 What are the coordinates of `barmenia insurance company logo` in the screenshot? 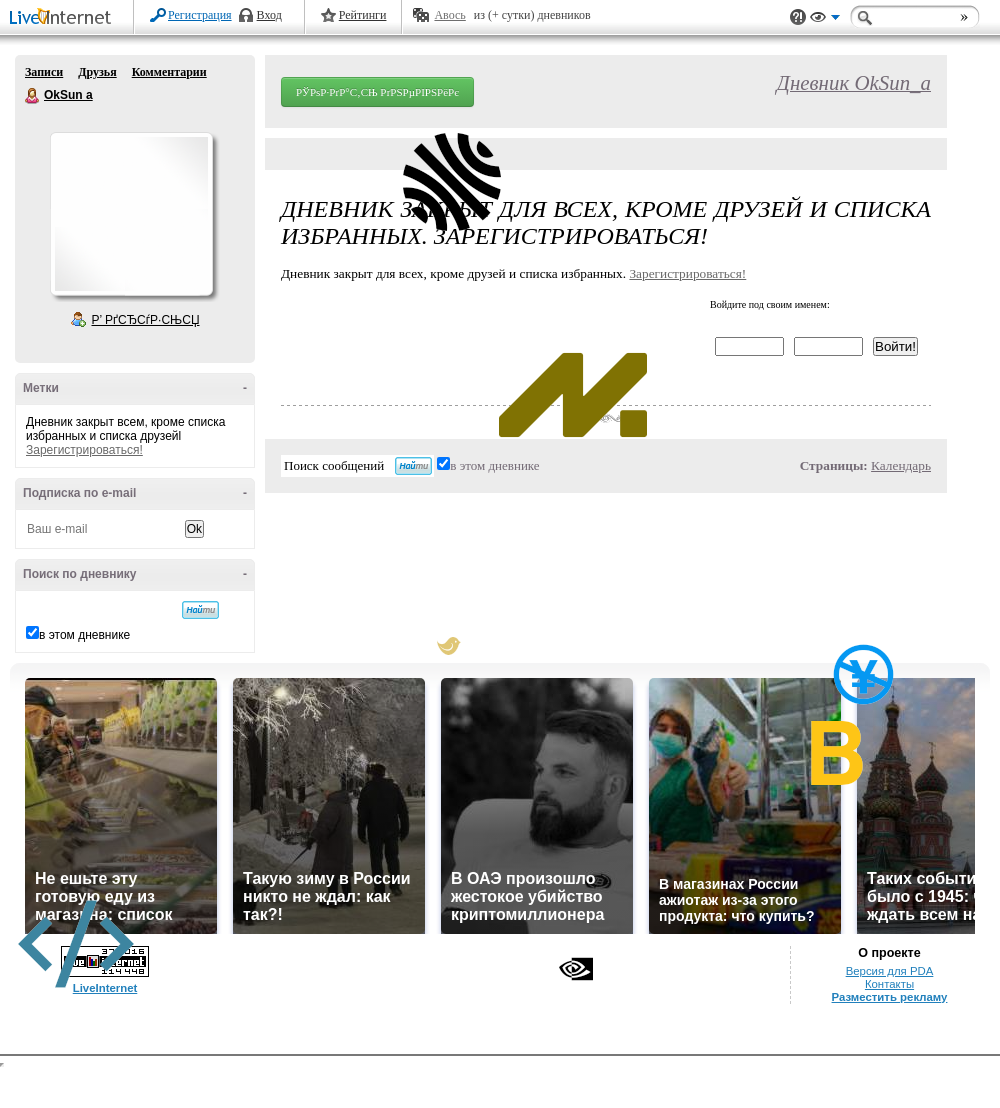 It's located at (837, 753).